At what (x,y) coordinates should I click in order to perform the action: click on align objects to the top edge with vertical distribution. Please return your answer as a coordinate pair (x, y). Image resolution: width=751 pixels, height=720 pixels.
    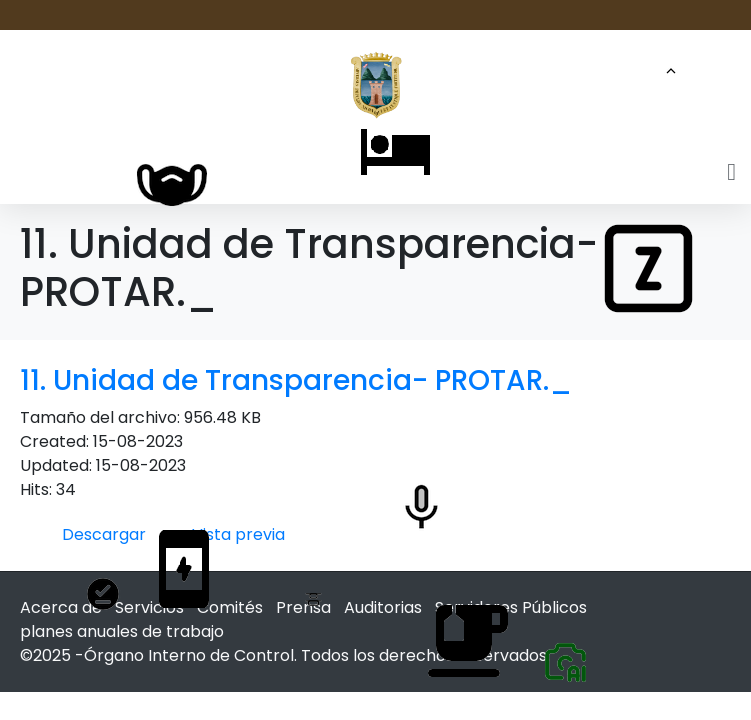
    Looking at the image, I should click on (313, 599).